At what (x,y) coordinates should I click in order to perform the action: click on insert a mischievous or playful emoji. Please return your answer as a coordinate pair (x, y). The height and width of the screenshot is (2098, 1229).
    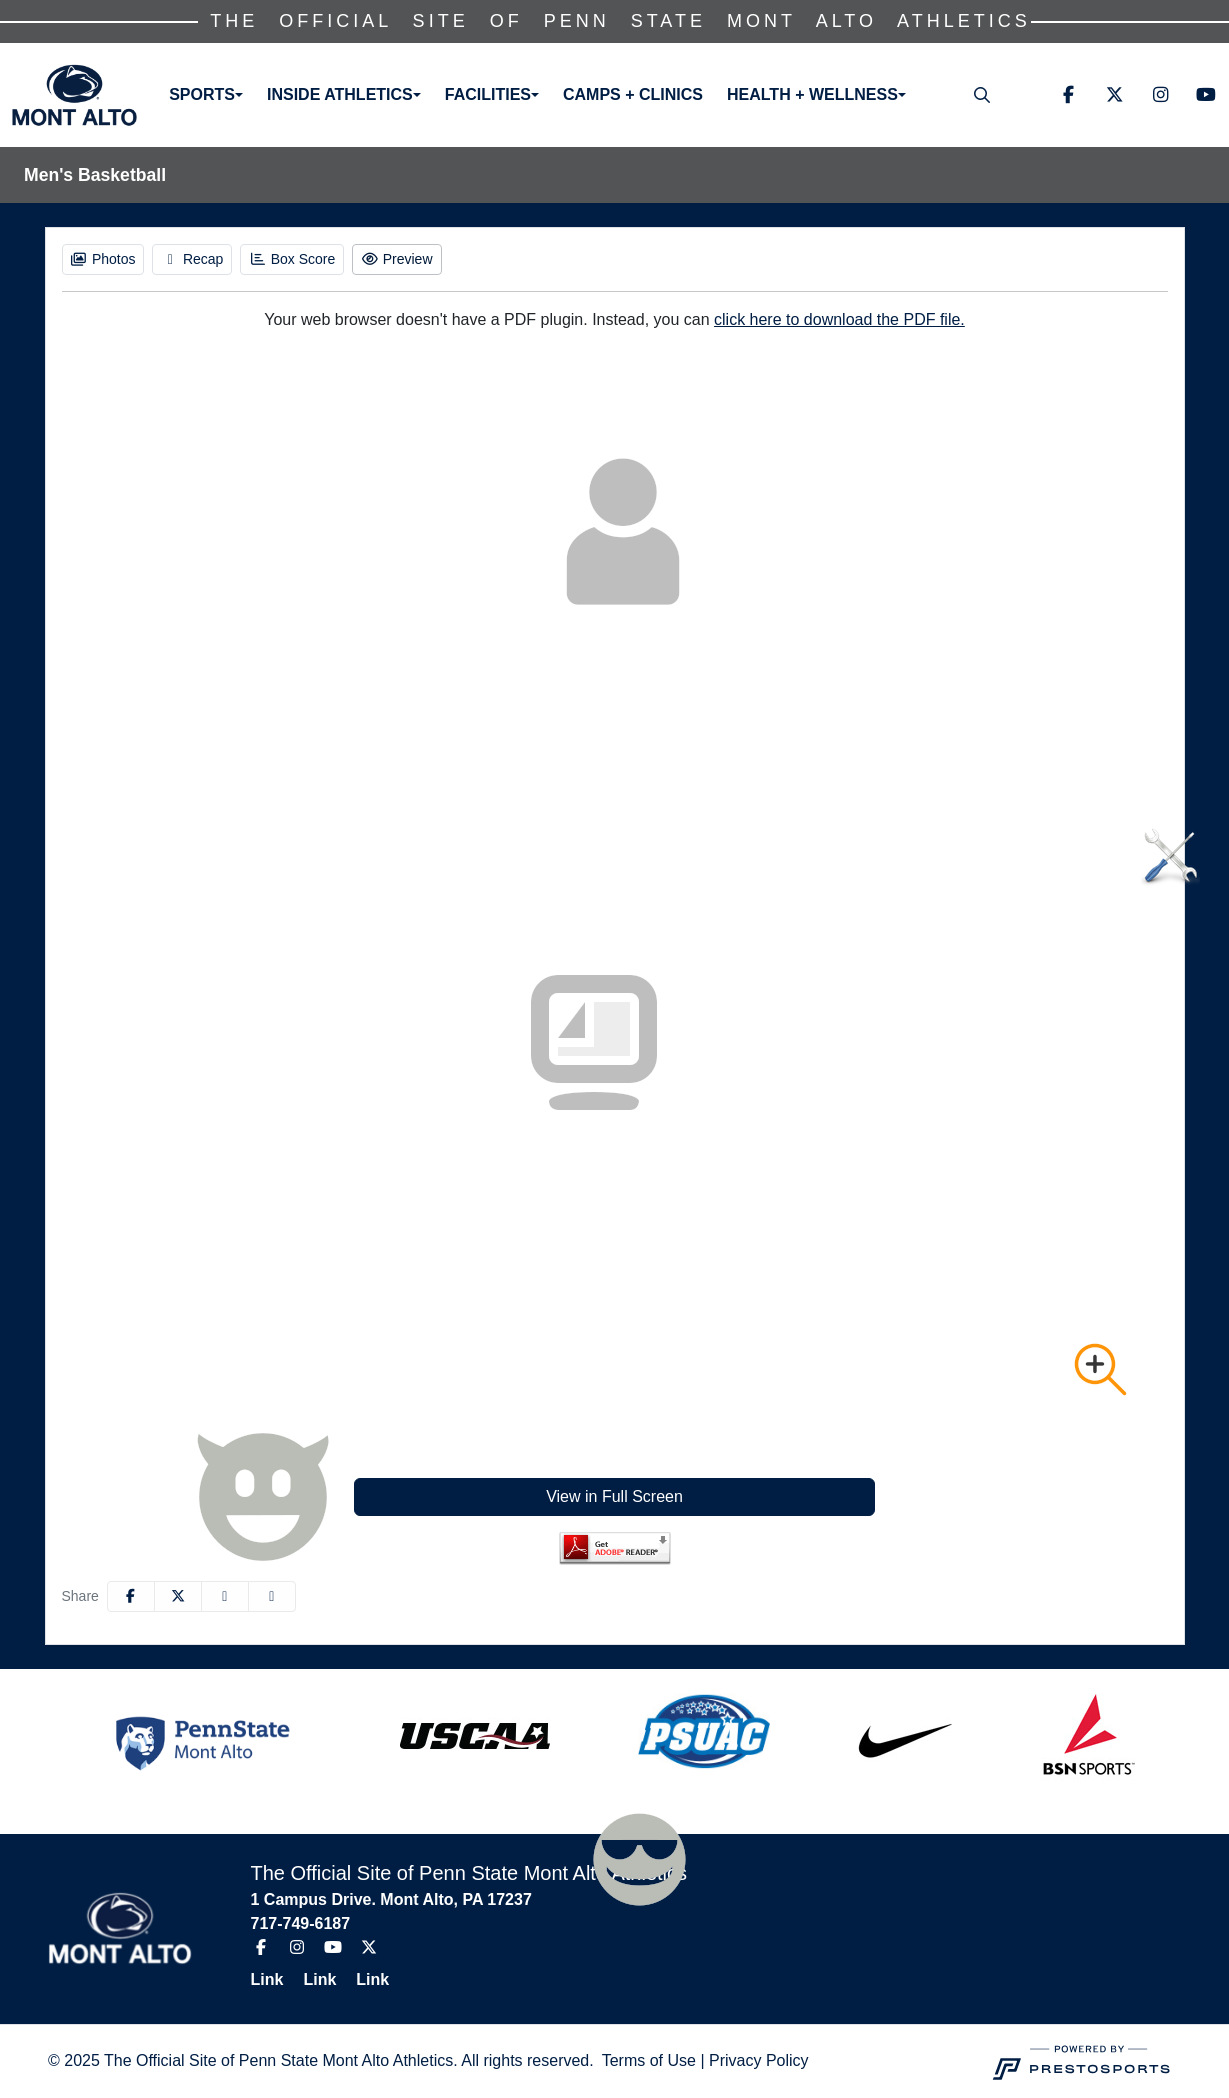
    Looking at the image, I should click on (263, 1497).